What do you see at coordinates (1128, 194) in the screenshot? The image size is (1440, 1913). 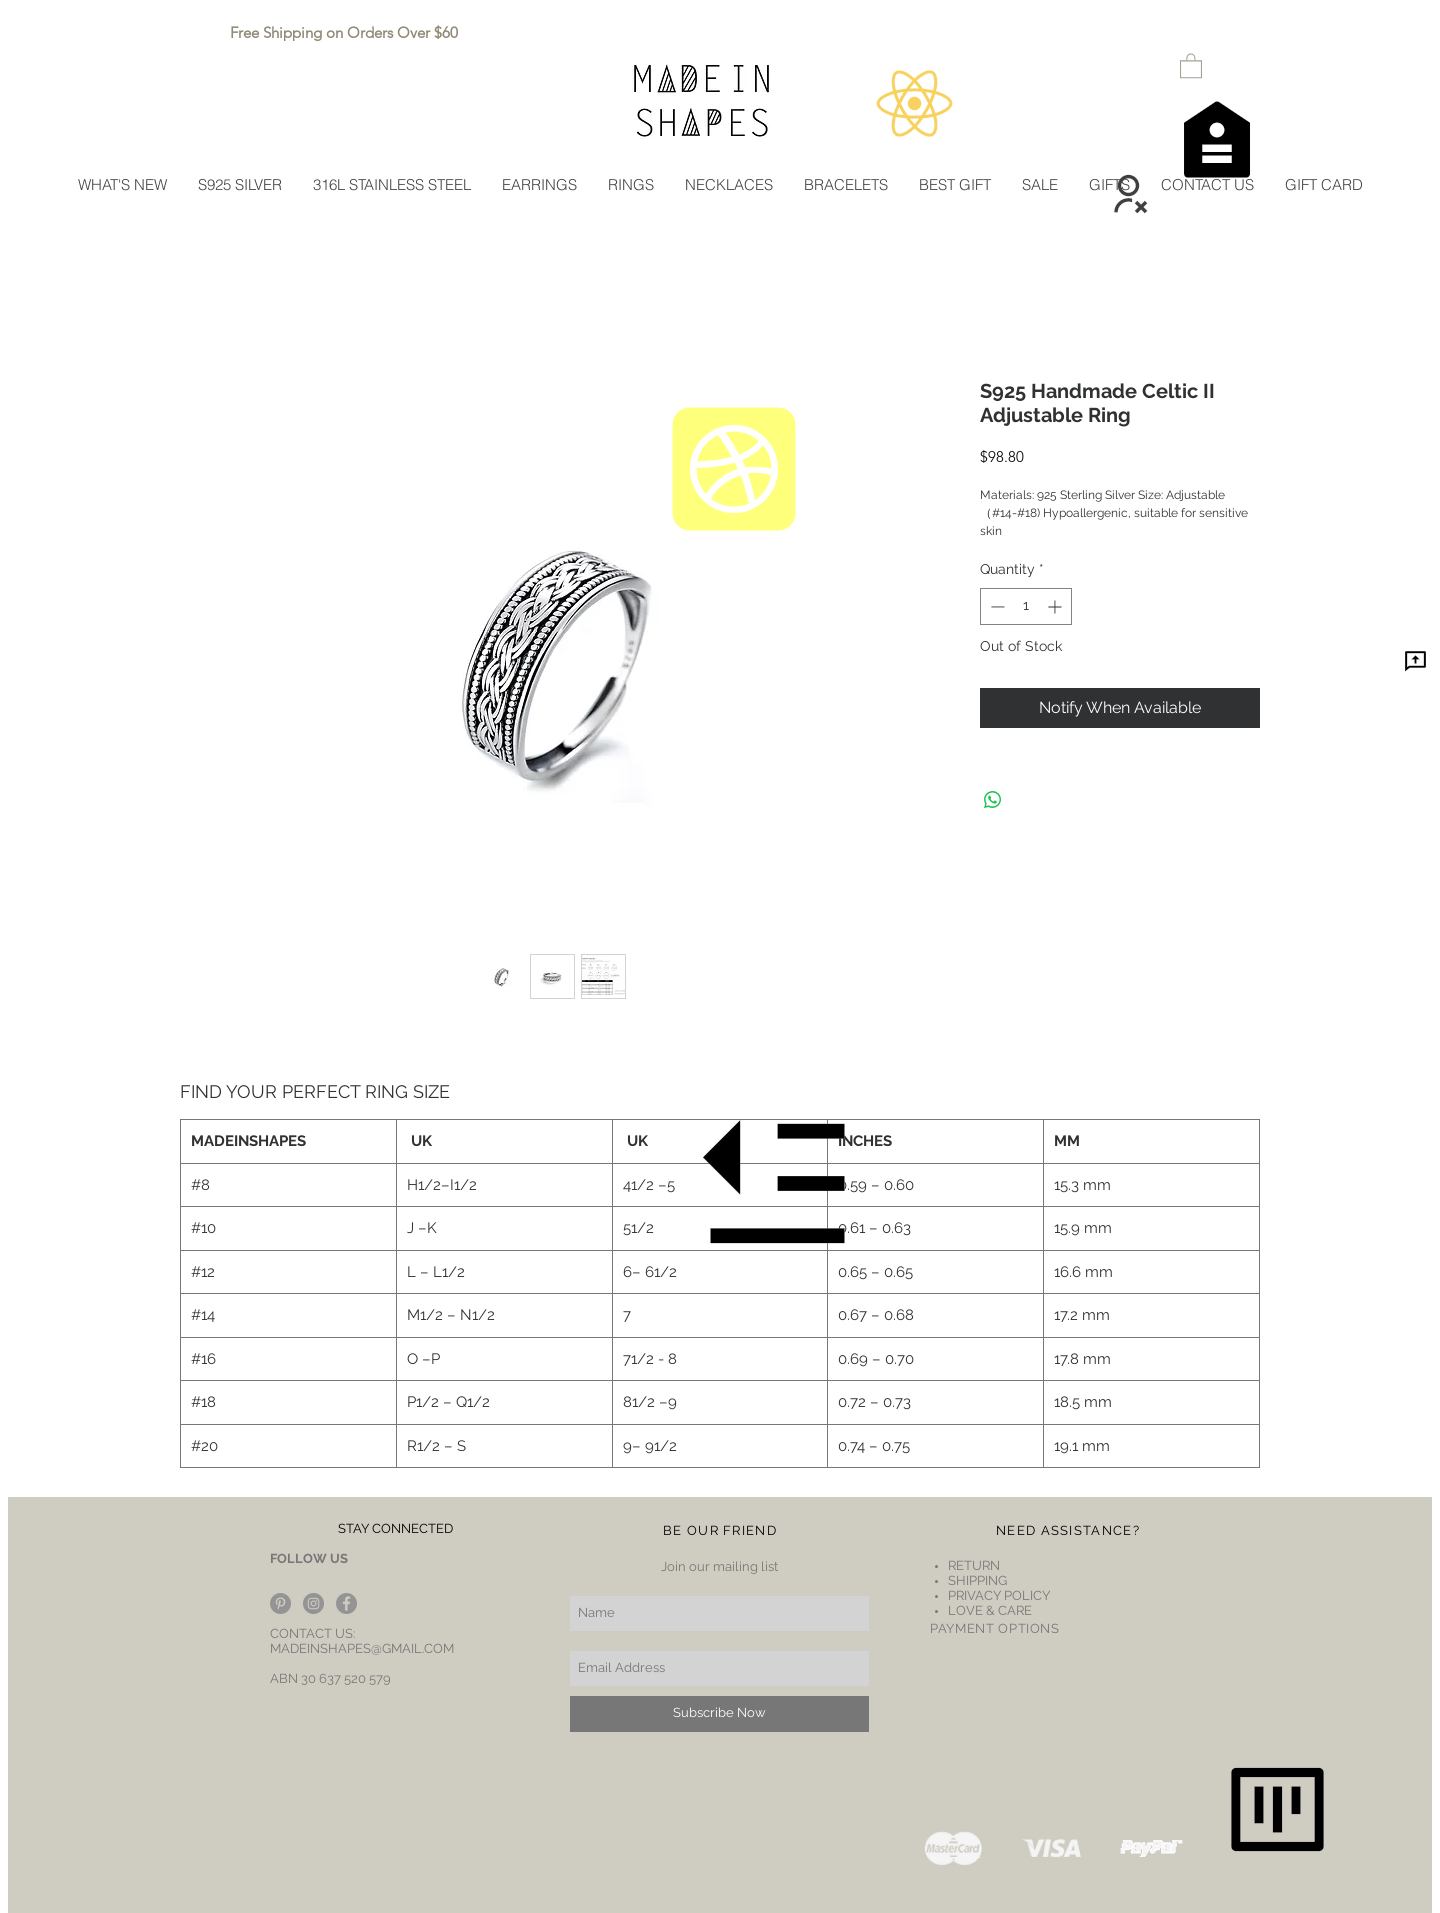 I see `unfollow a user` at bounding box center [1128, 194].